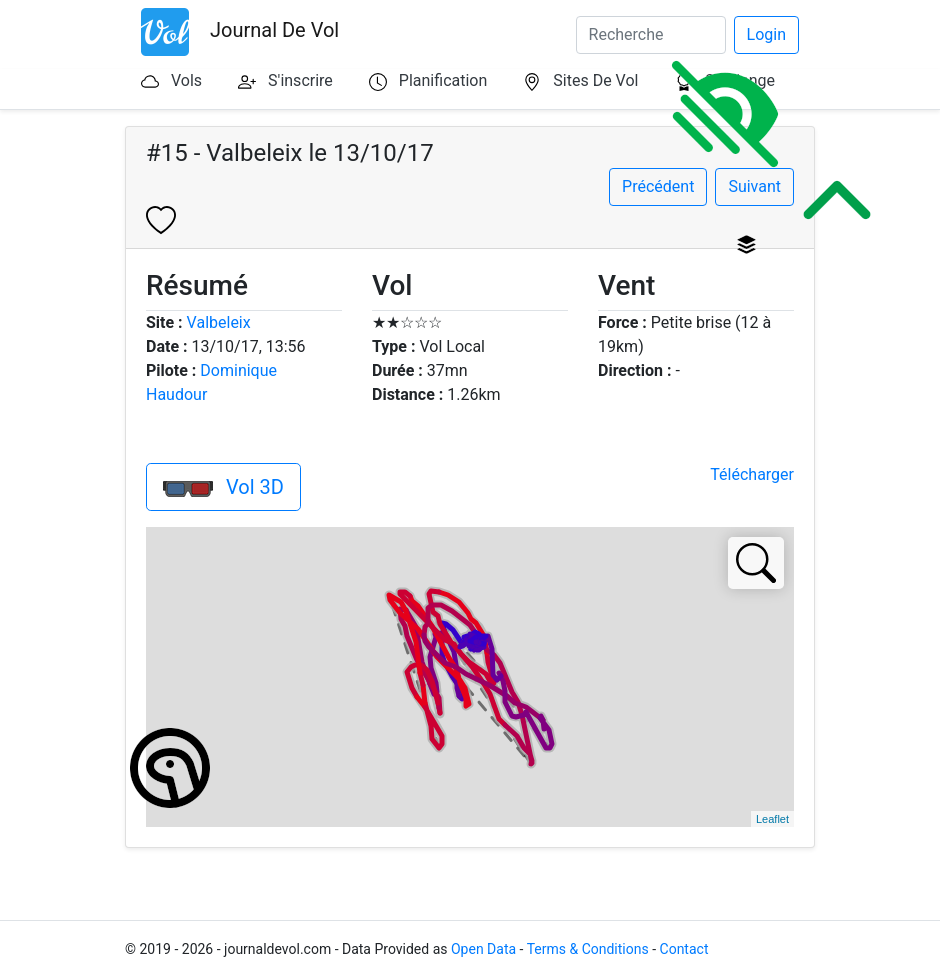 The width and height of the screenshot is (940, 977). Describe the element at coordinates (725, 114) in the screenshot. I see `indicates low vision or visual impairment accessibility mode` at that location.